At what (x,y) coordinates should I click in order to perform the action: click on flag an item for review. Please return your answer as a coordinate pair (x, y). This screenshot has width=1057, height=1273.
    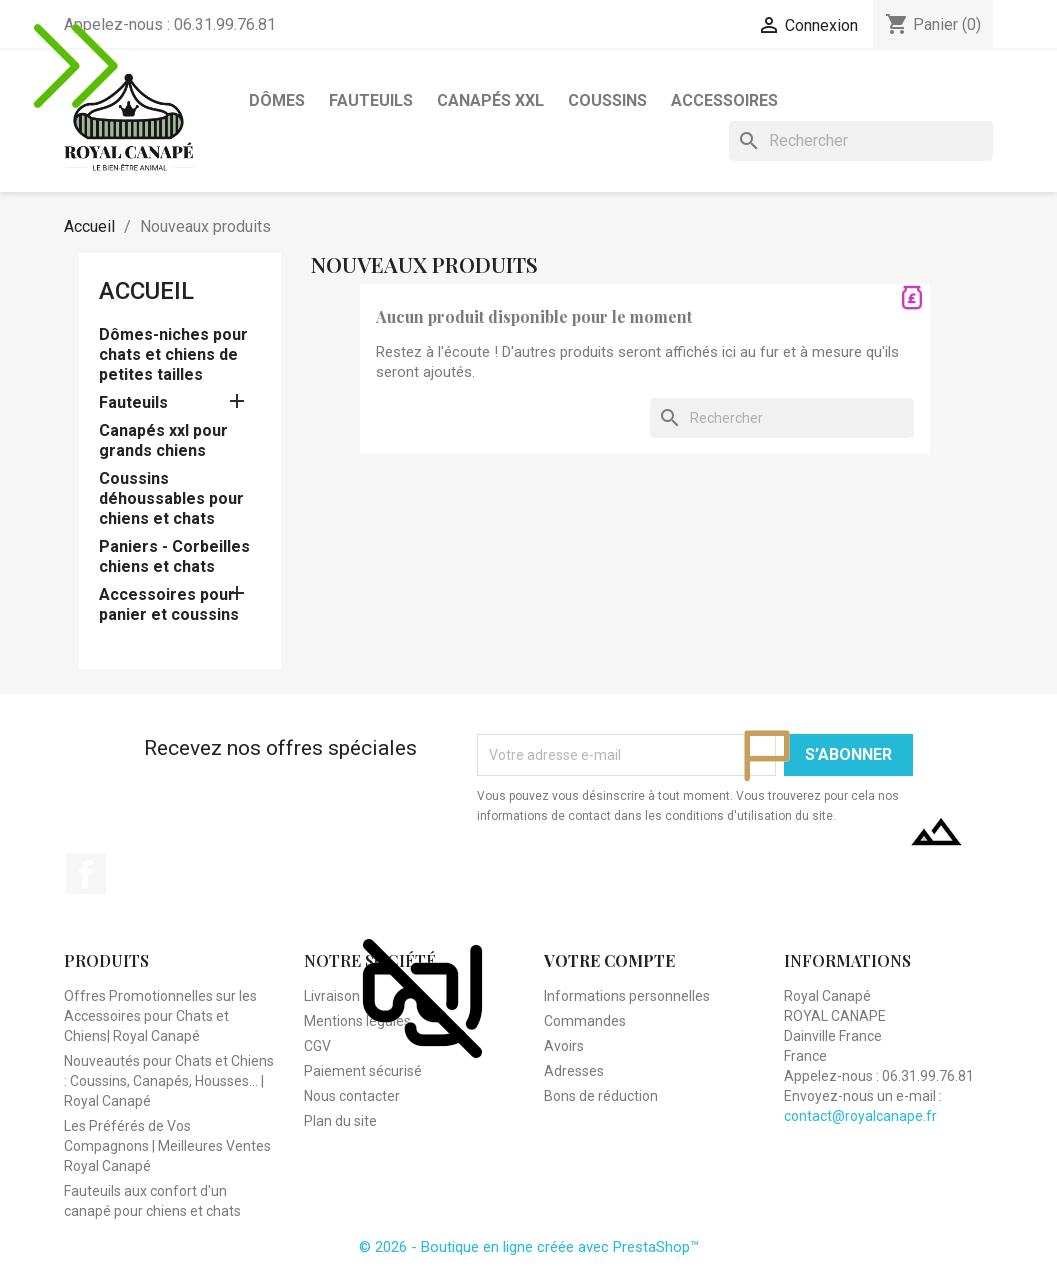
    Looking at the image, I should click on (767, 753).